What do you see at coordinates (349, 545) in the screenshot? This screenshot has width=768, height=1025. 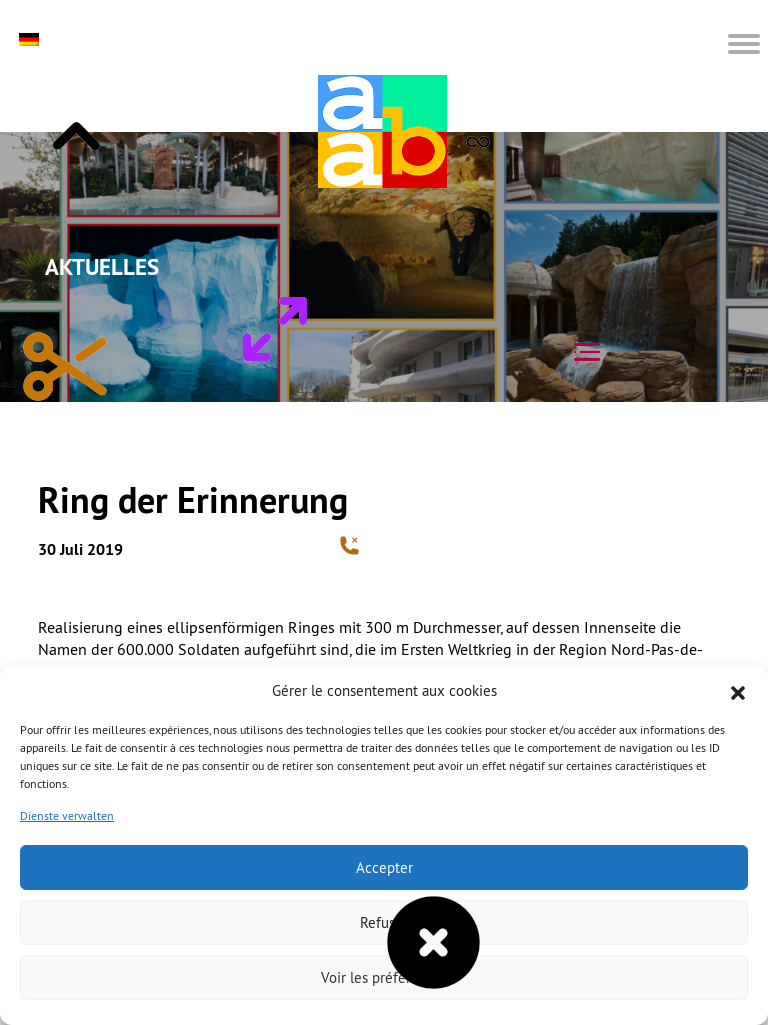 I see `end or decline a phone call` at bounding box center [349, 545].